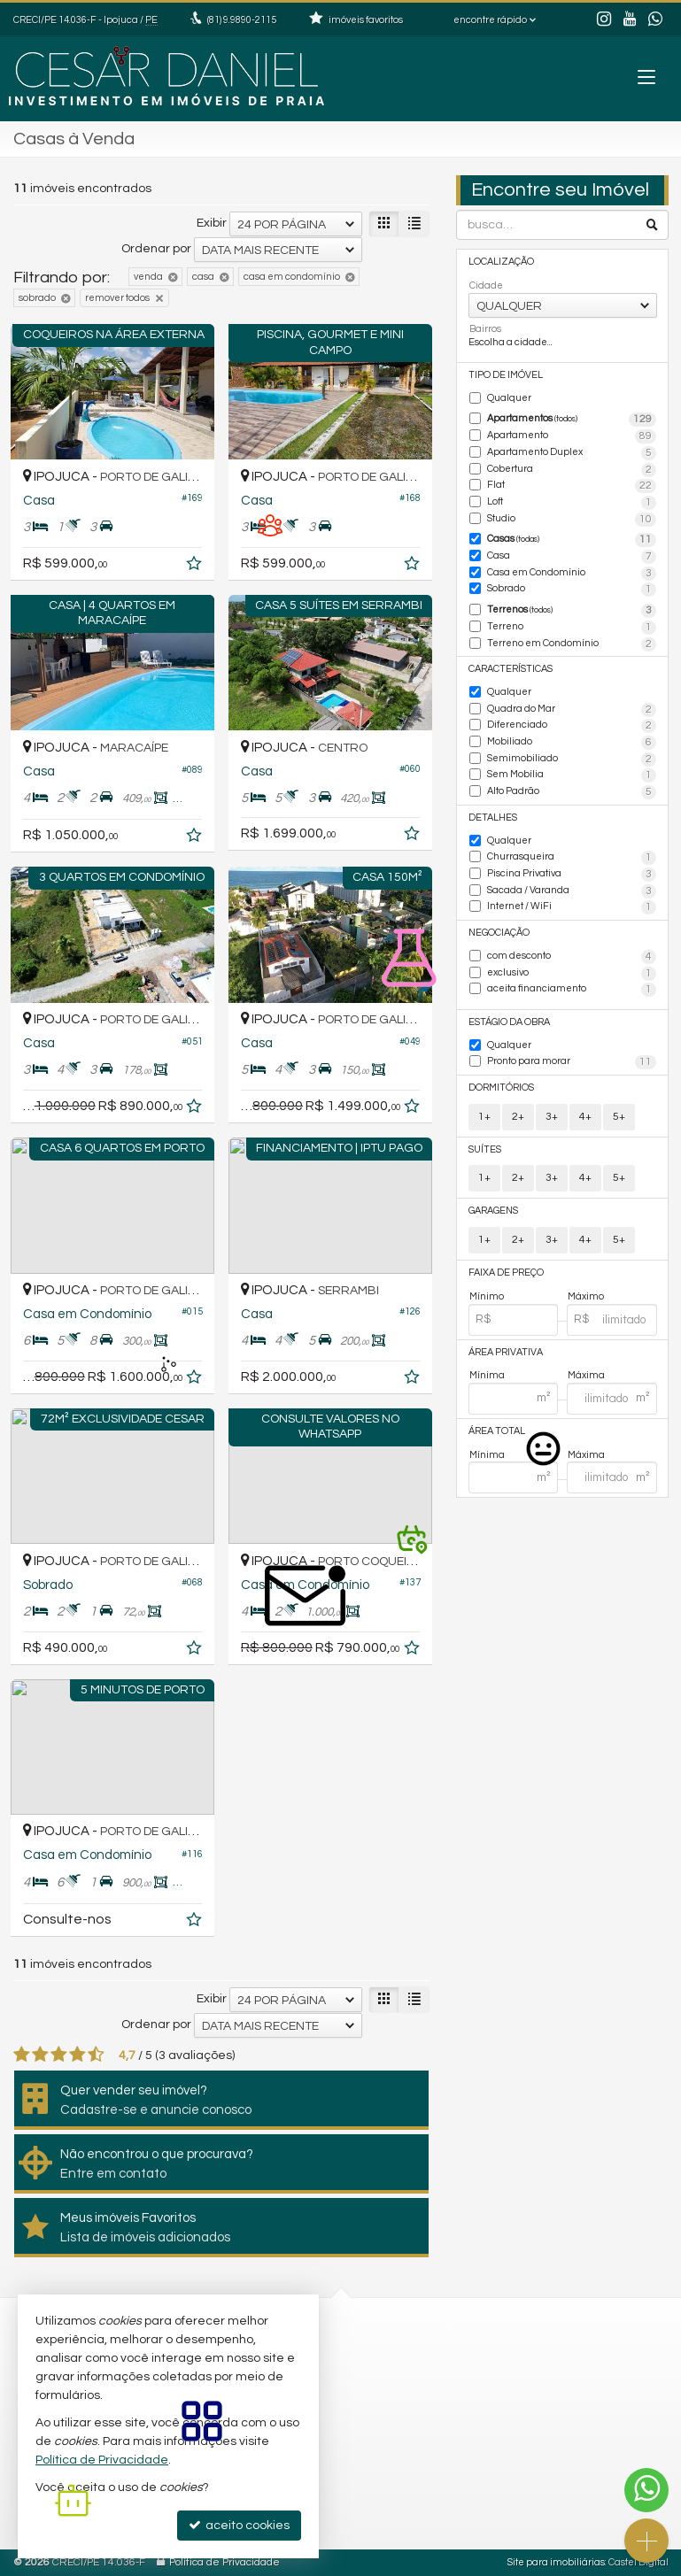  Describe the element at coordinates (73, 2501) in the screenshot. I see `view dependabot alerts and automated dependency updates` at that location.